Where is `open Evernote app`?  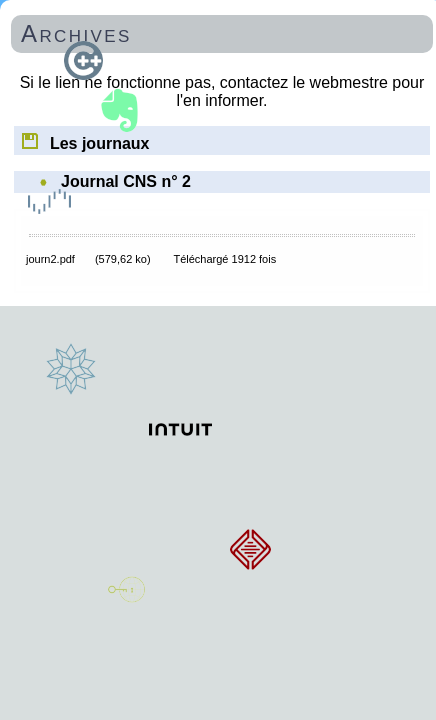 open Evernote app is located at coordinates (119, 110).